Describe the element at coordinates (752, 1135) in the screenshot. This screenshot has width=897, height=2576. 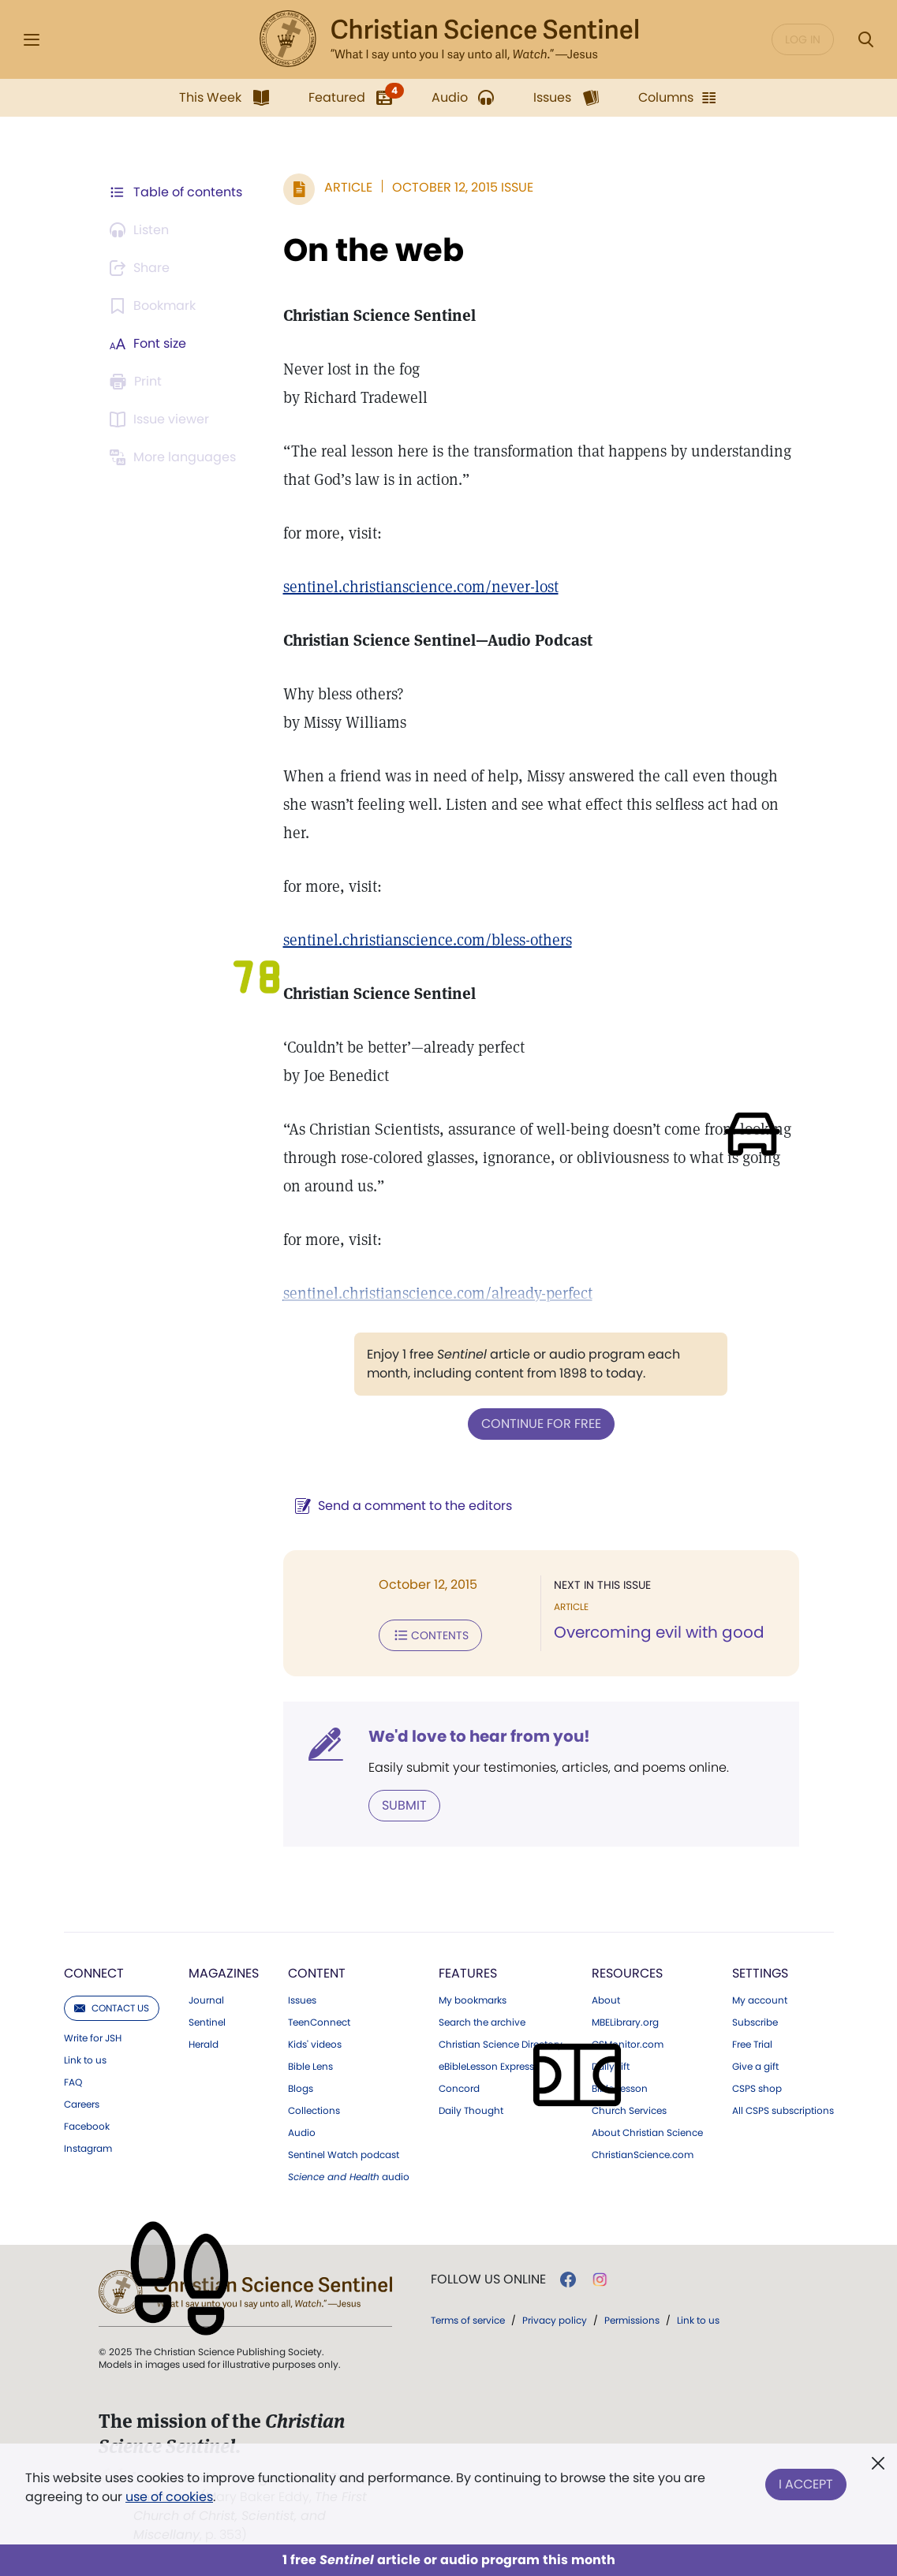
I see `access vehicle or car-related settings` at that location.